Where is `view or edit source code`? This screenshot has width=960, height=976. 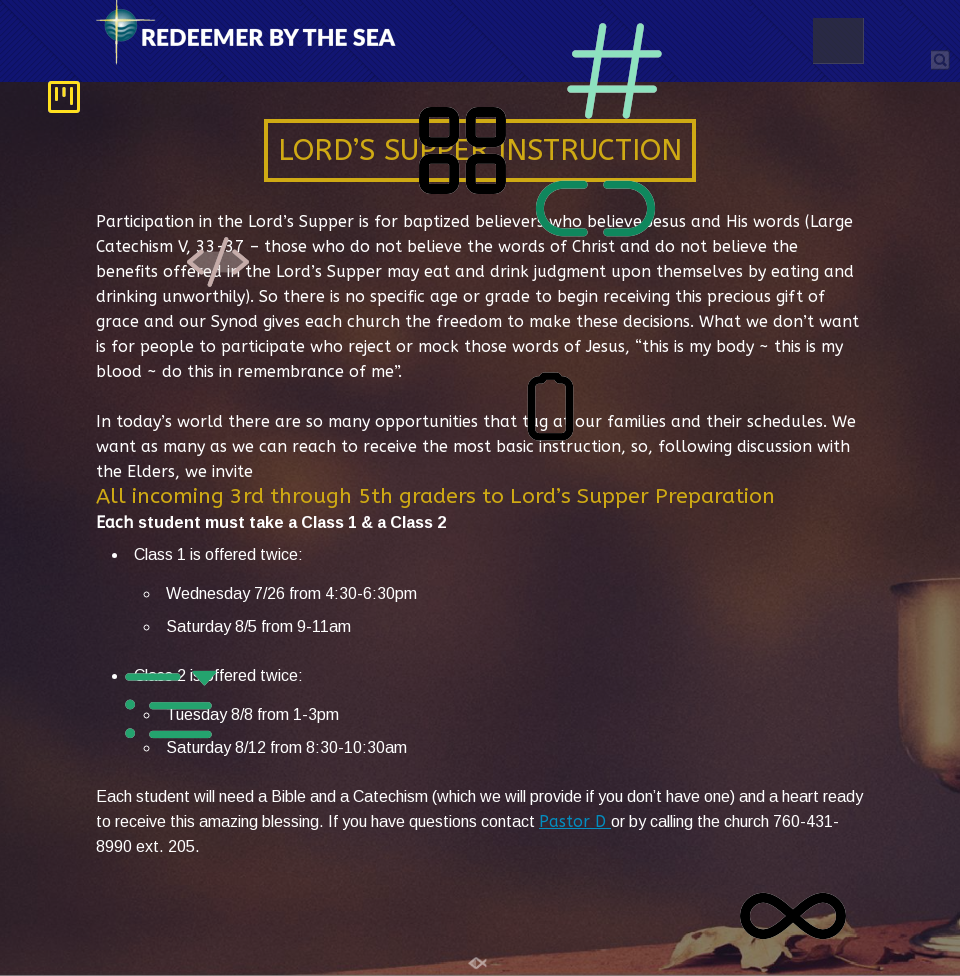 view or edit source code is located at coordinates (218, 262).